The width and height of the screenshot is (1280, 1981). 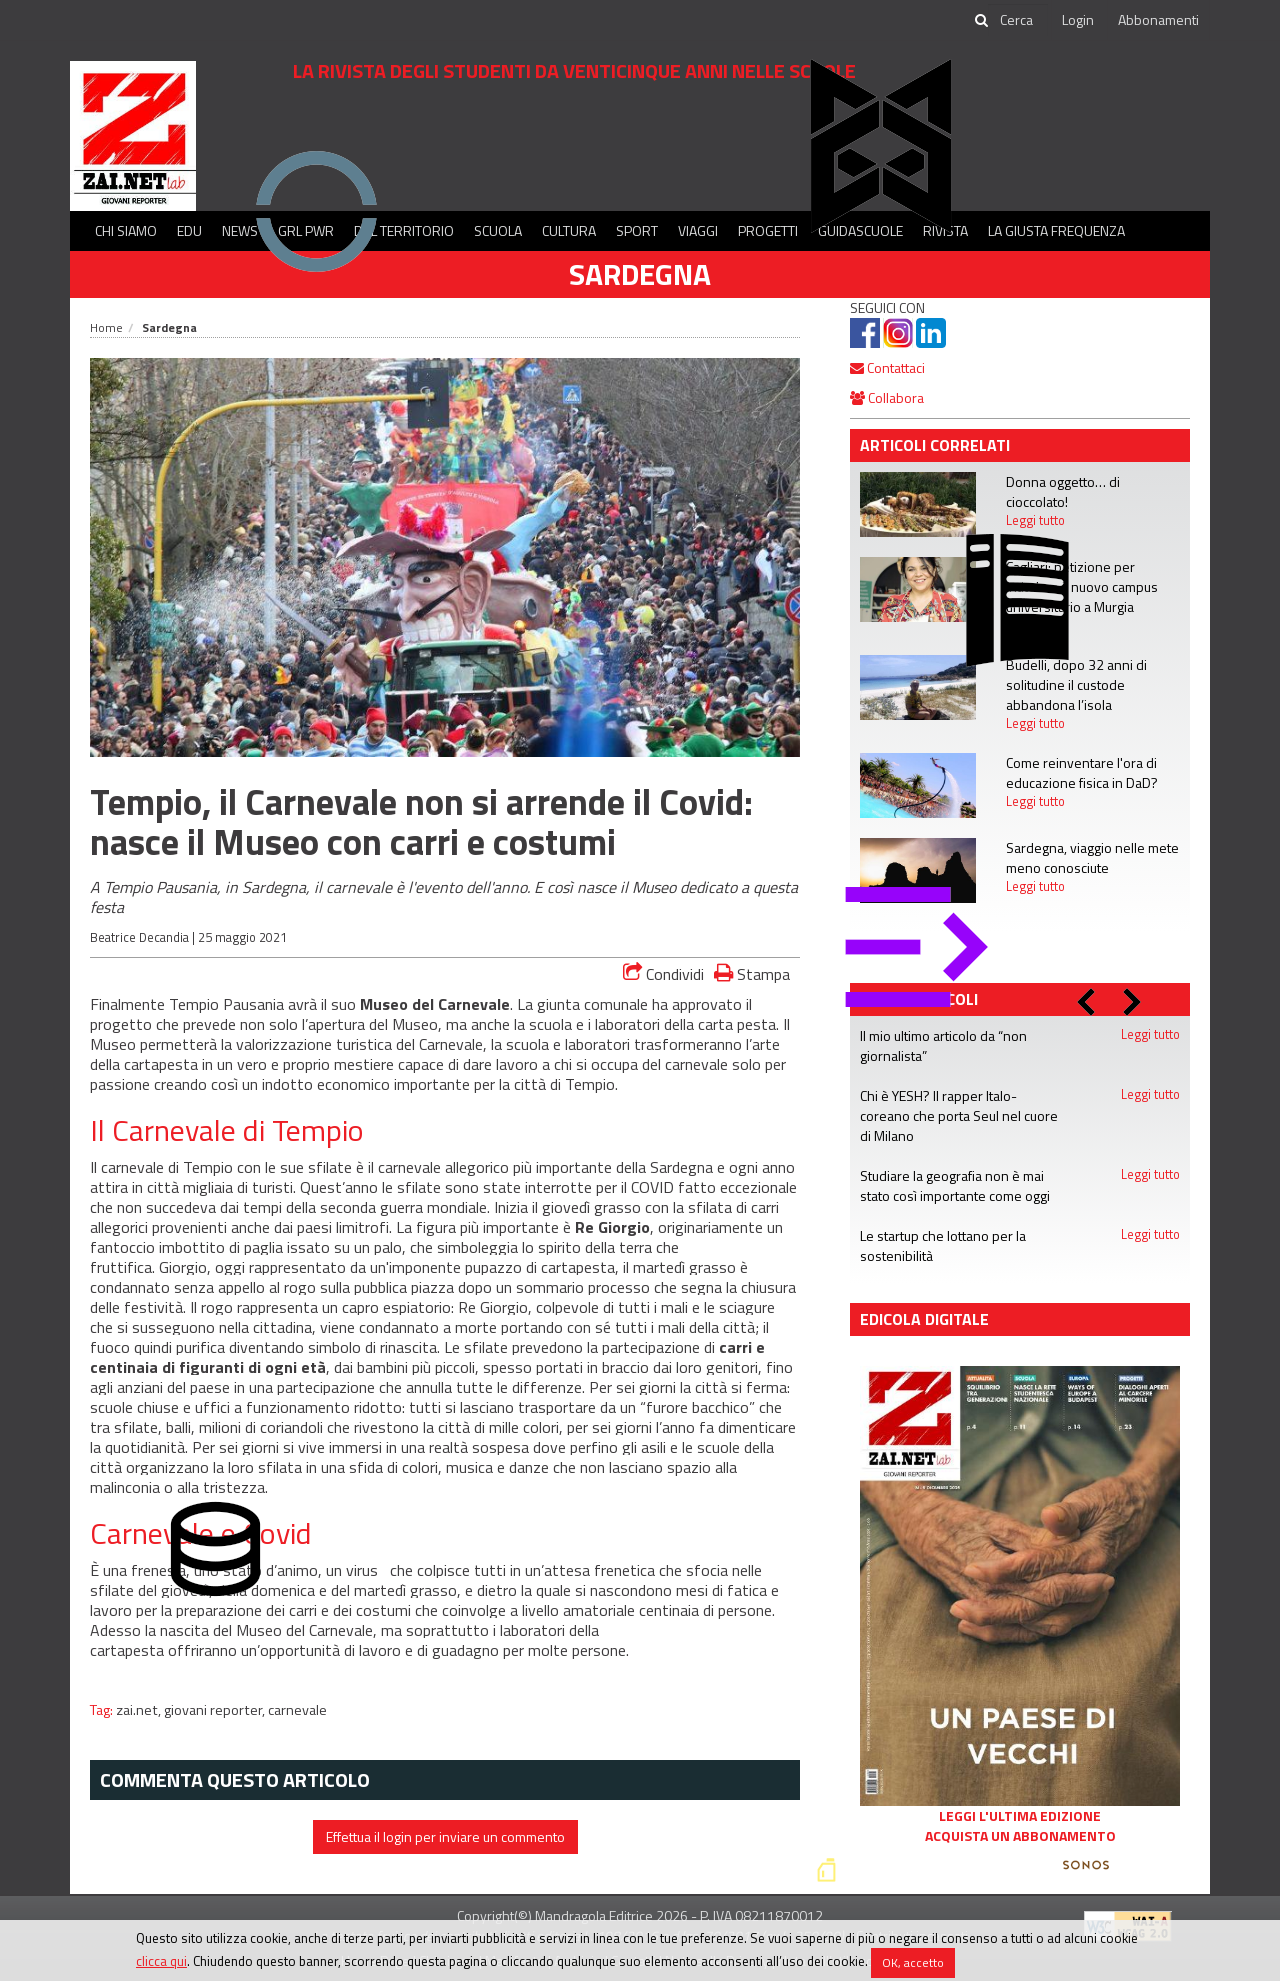 I want to click on toggle code view mode in editor, so click(x=1109, y=1002).